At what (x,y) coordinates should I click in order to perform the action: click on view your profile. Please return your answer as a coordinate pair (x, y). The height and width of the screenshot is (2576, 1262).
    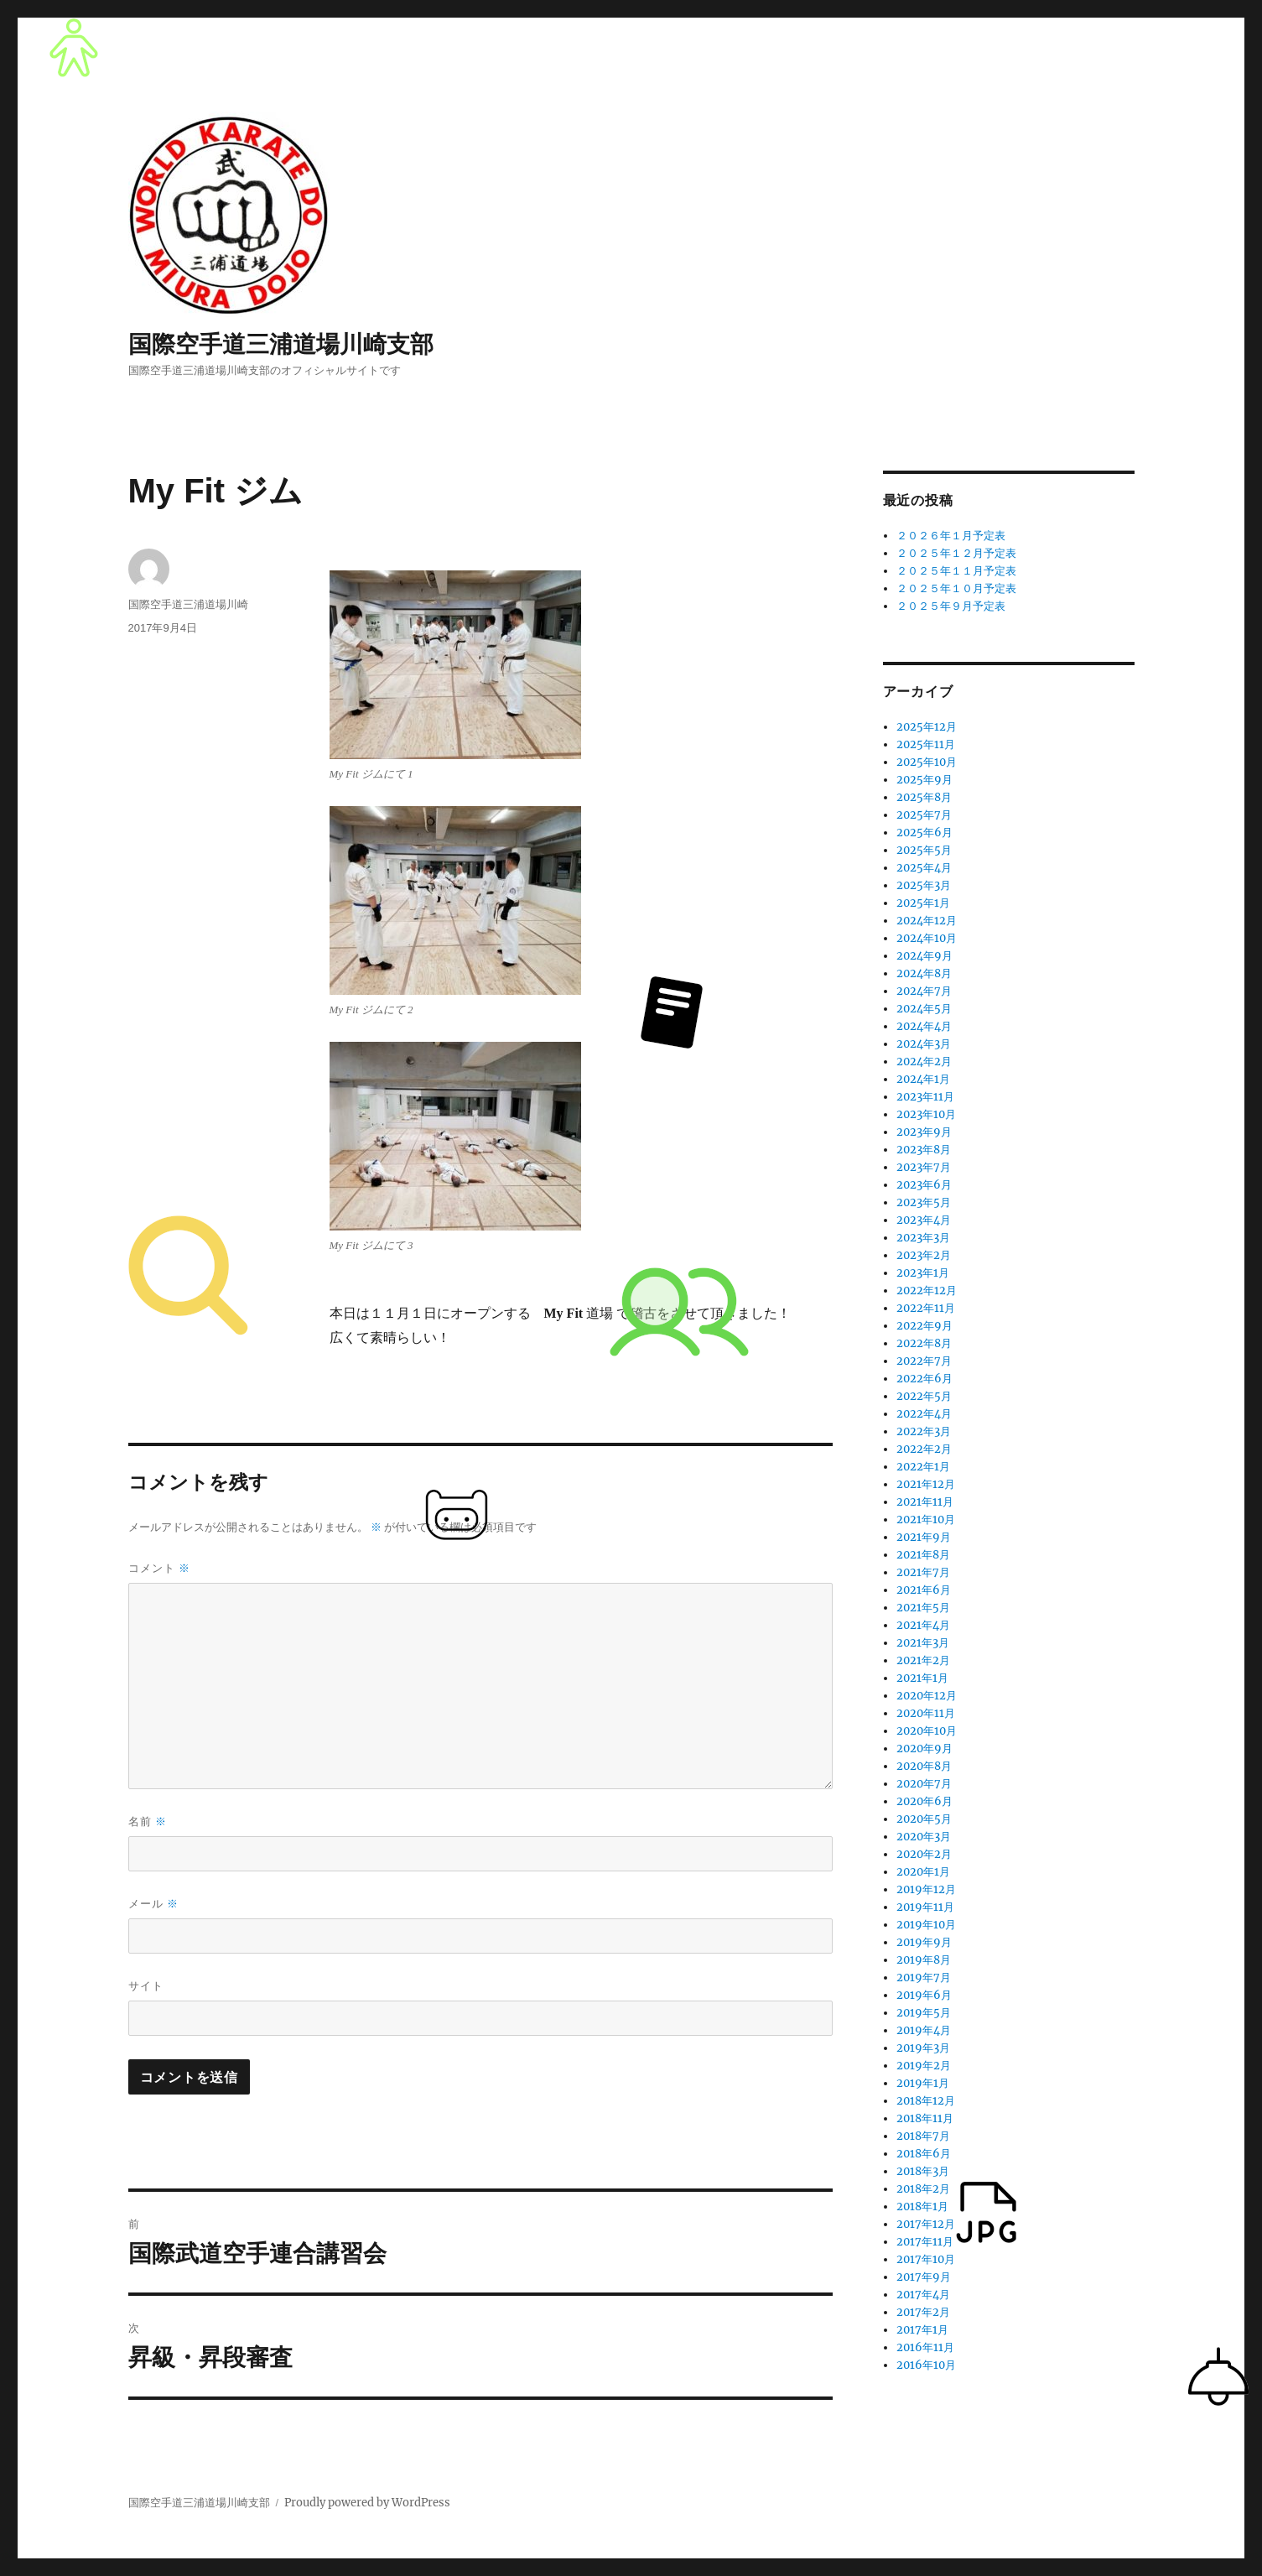
    Looking at the image, I should click on (74, 49).